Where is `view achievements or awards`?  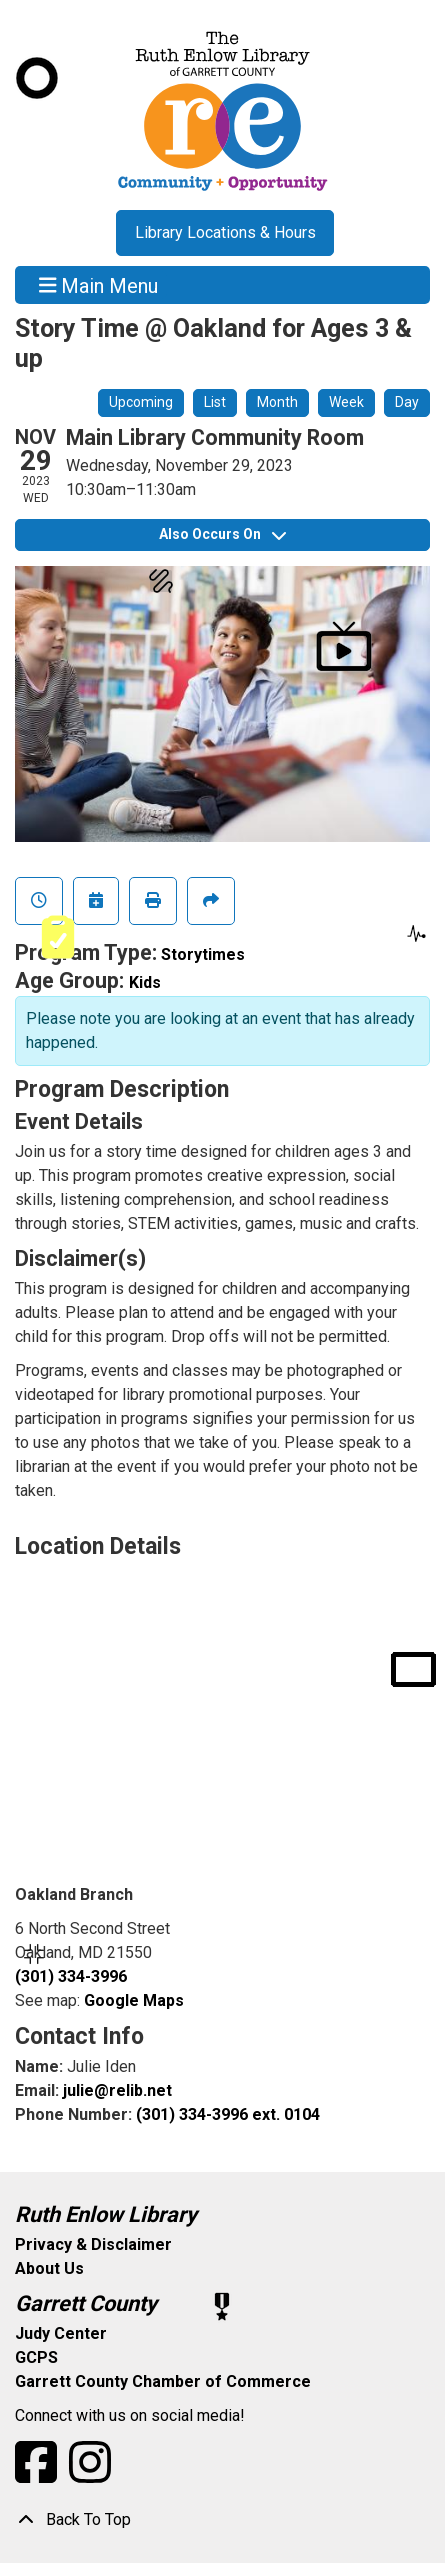
view achievements or awards is located at coordinates (222, 2307).